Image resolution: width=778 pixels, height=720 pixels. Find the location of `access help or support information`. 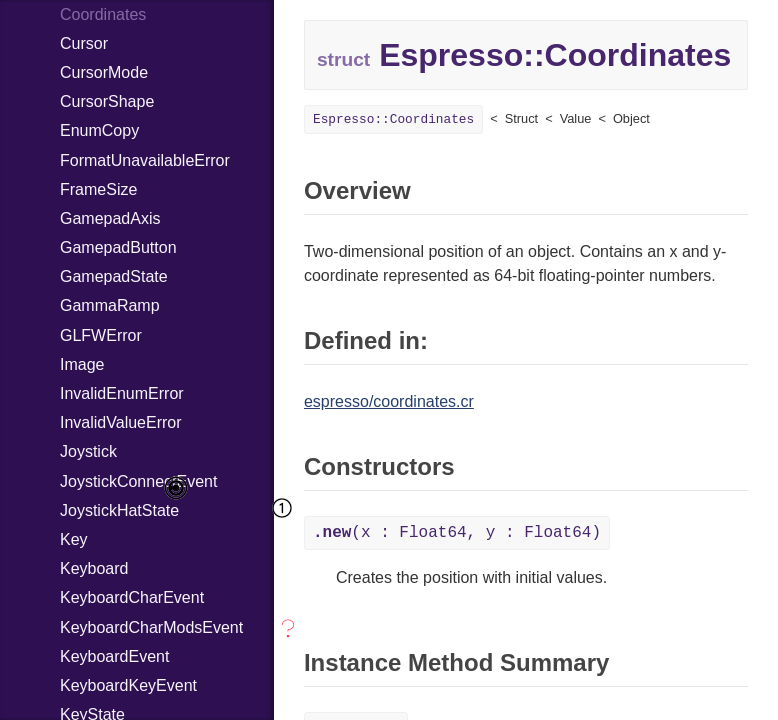

access help or support information is located at coordinates (288, 628).